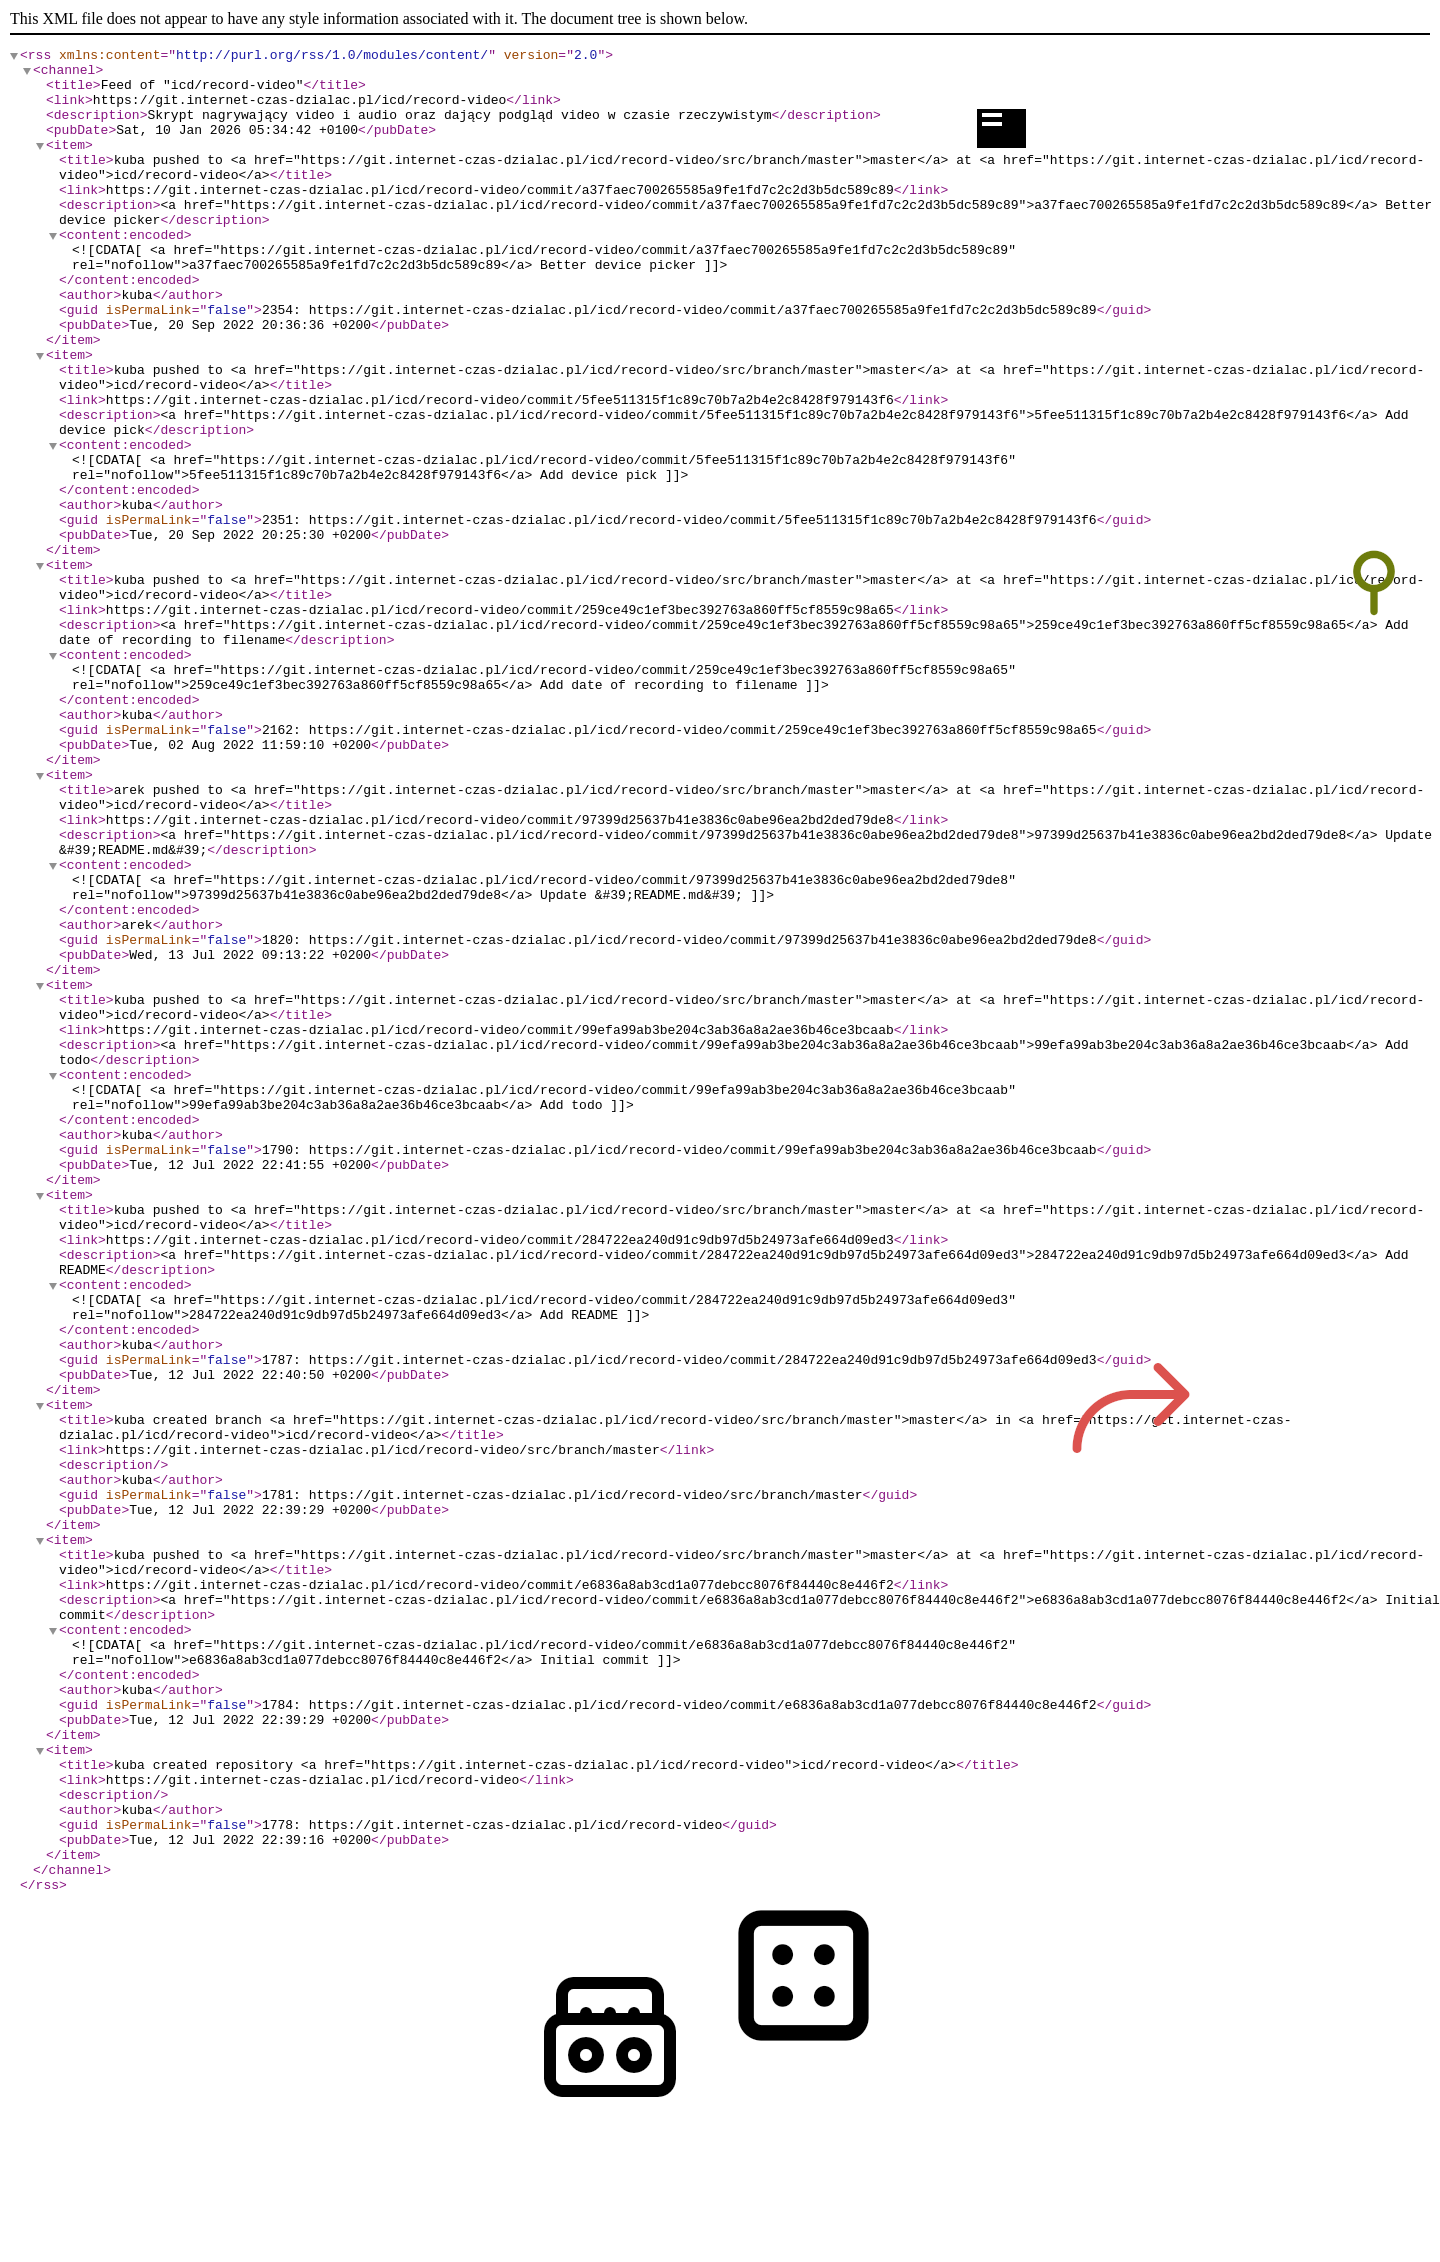 The width and height of the screenshot is (1440, 2262). What do you see at coordinates (1374, 581) in the screenshot?
I see `indicates gender-neutral or non-binary option` at bounding box center [1374, 581].